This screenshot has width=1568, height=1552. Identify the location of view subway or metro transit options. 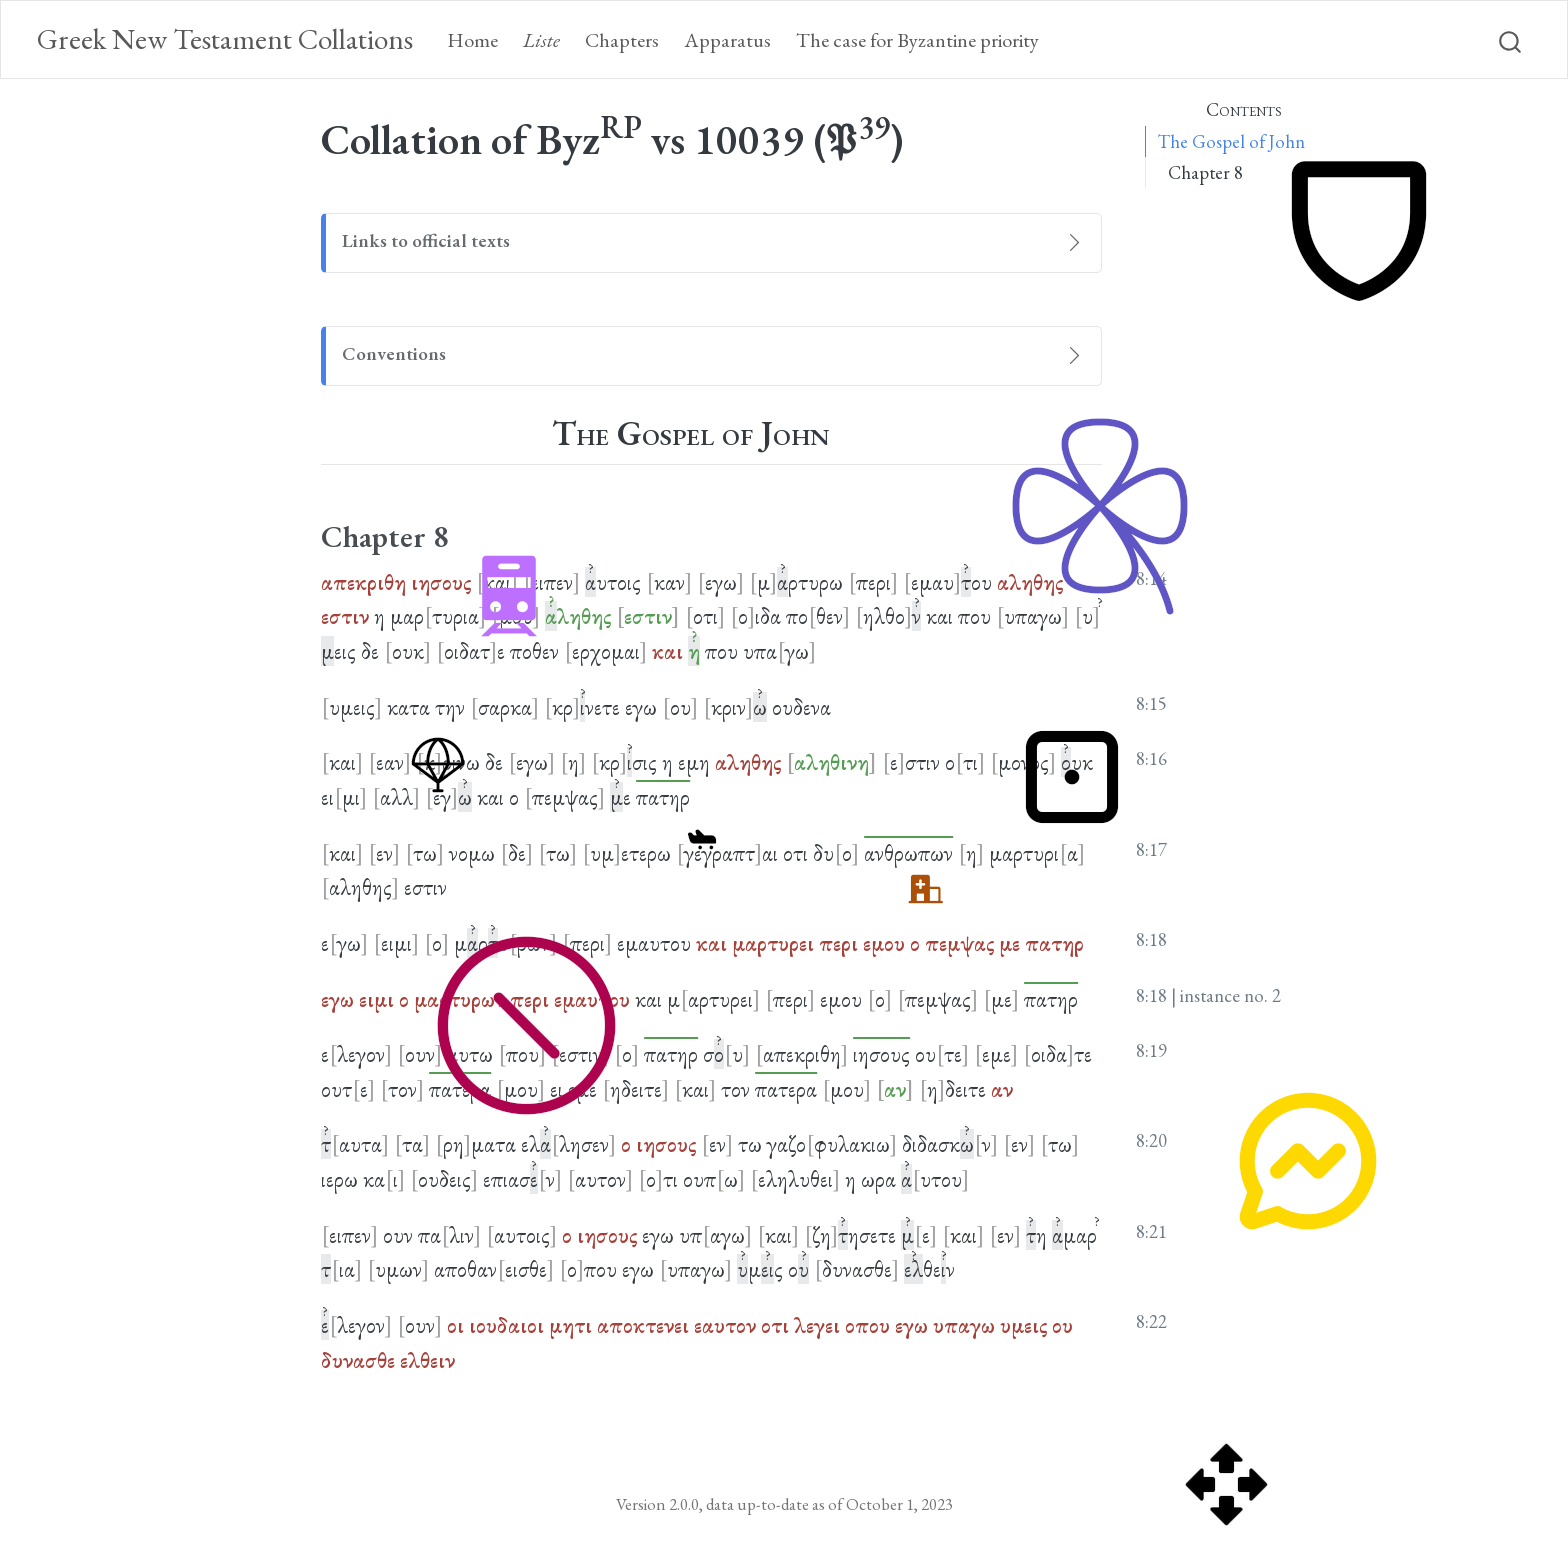
(509, 596).